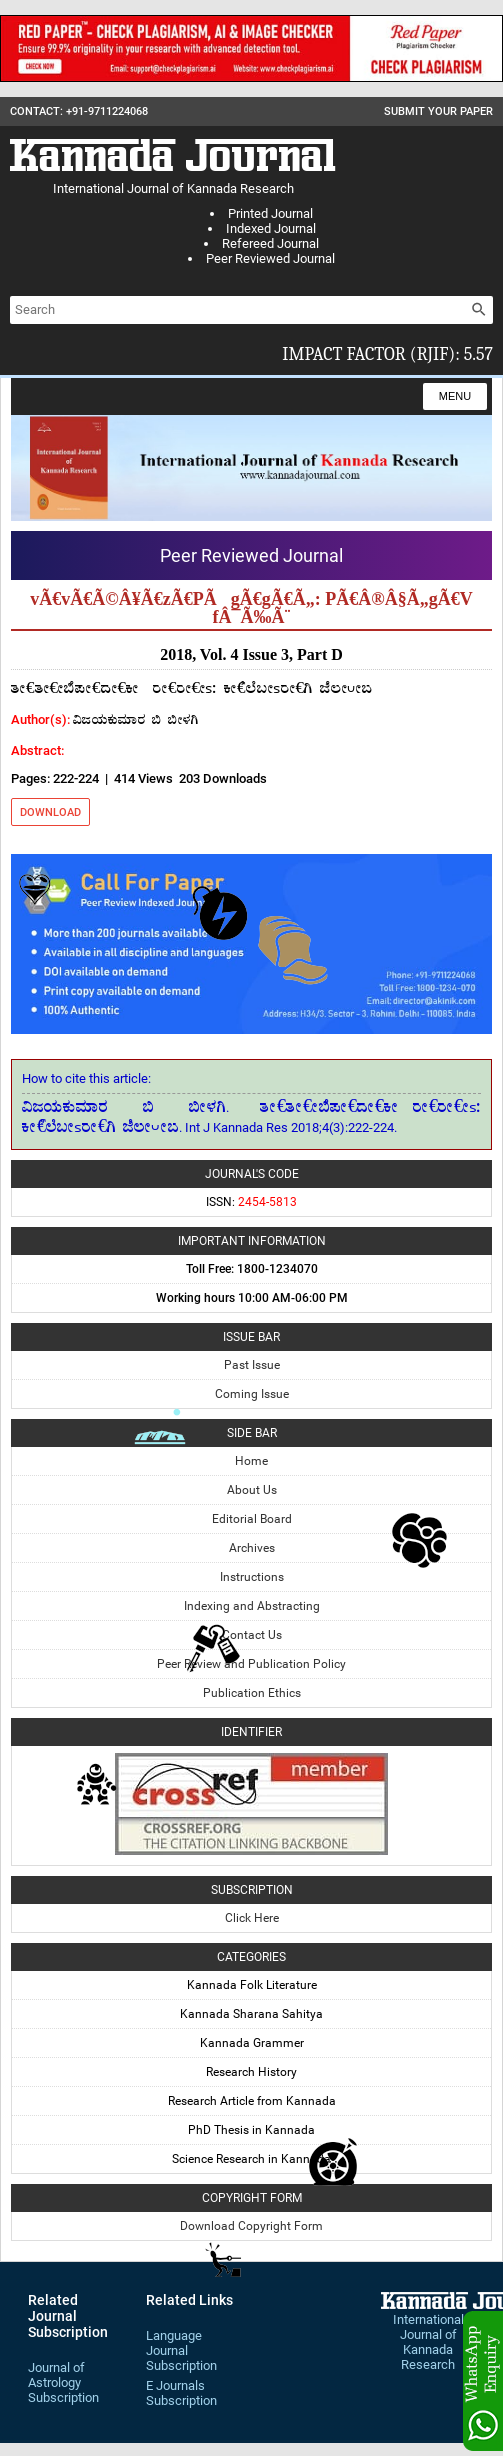  What do you see at coordinates (223, 2258) in the screenshot?
I see `pull or drag an object` at bounding box center [223, 2258].